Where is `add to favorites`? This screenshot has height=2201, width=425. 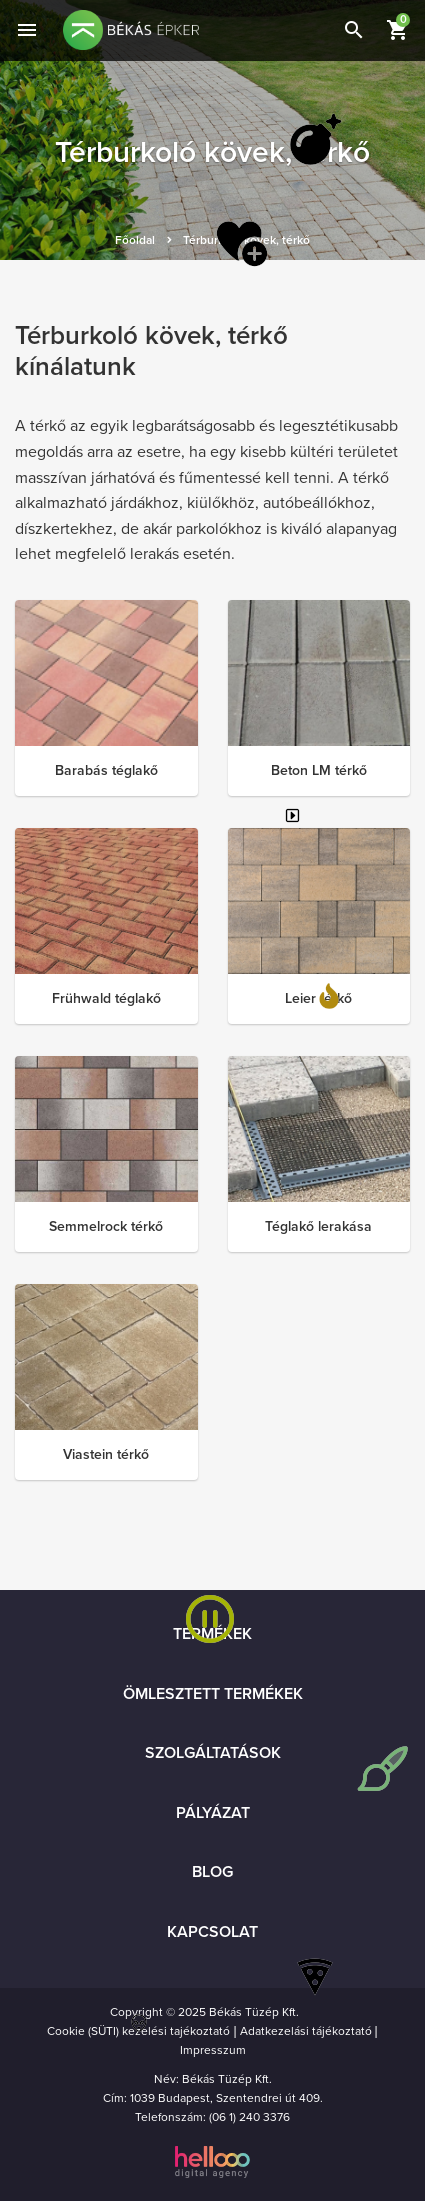
add to favorites is located at coordinates (242, 241).